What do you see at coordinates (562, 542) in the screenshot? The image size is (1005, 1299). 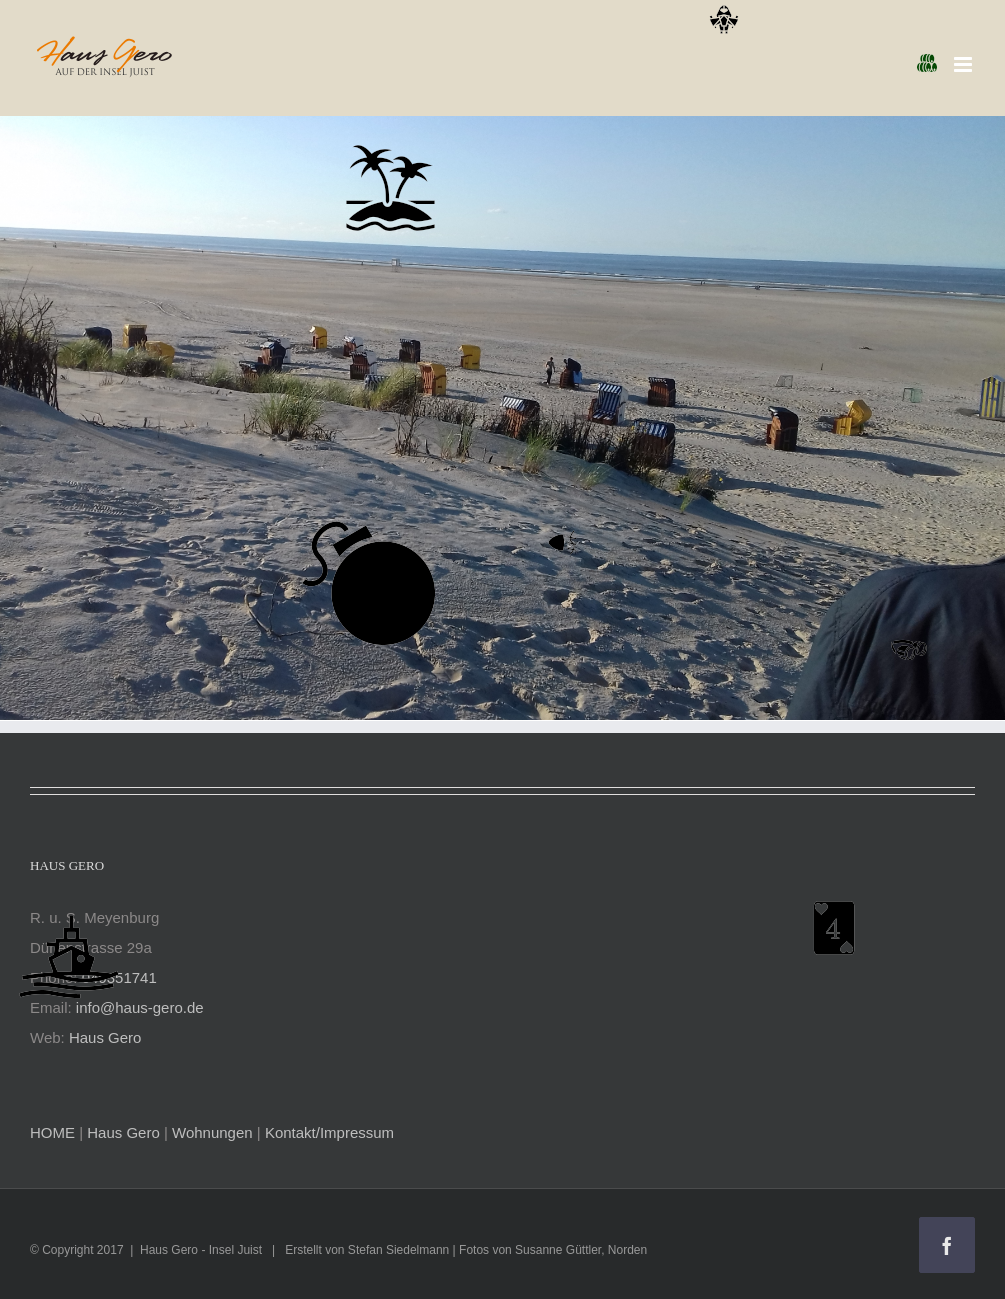 I see `toggle fog lights on or off` at bounding box center [562, 542].